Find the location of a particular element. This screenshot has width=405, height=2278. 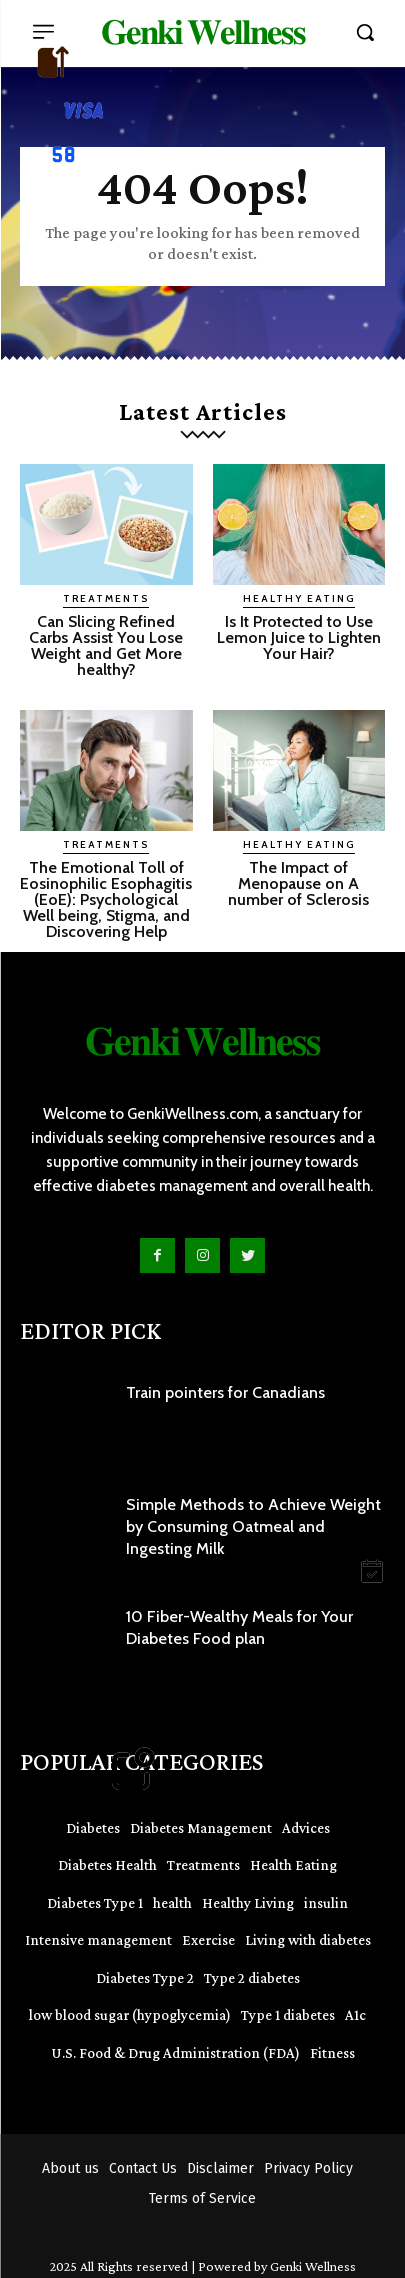

indicates visa card payment option is located at coordinates (83, 110).